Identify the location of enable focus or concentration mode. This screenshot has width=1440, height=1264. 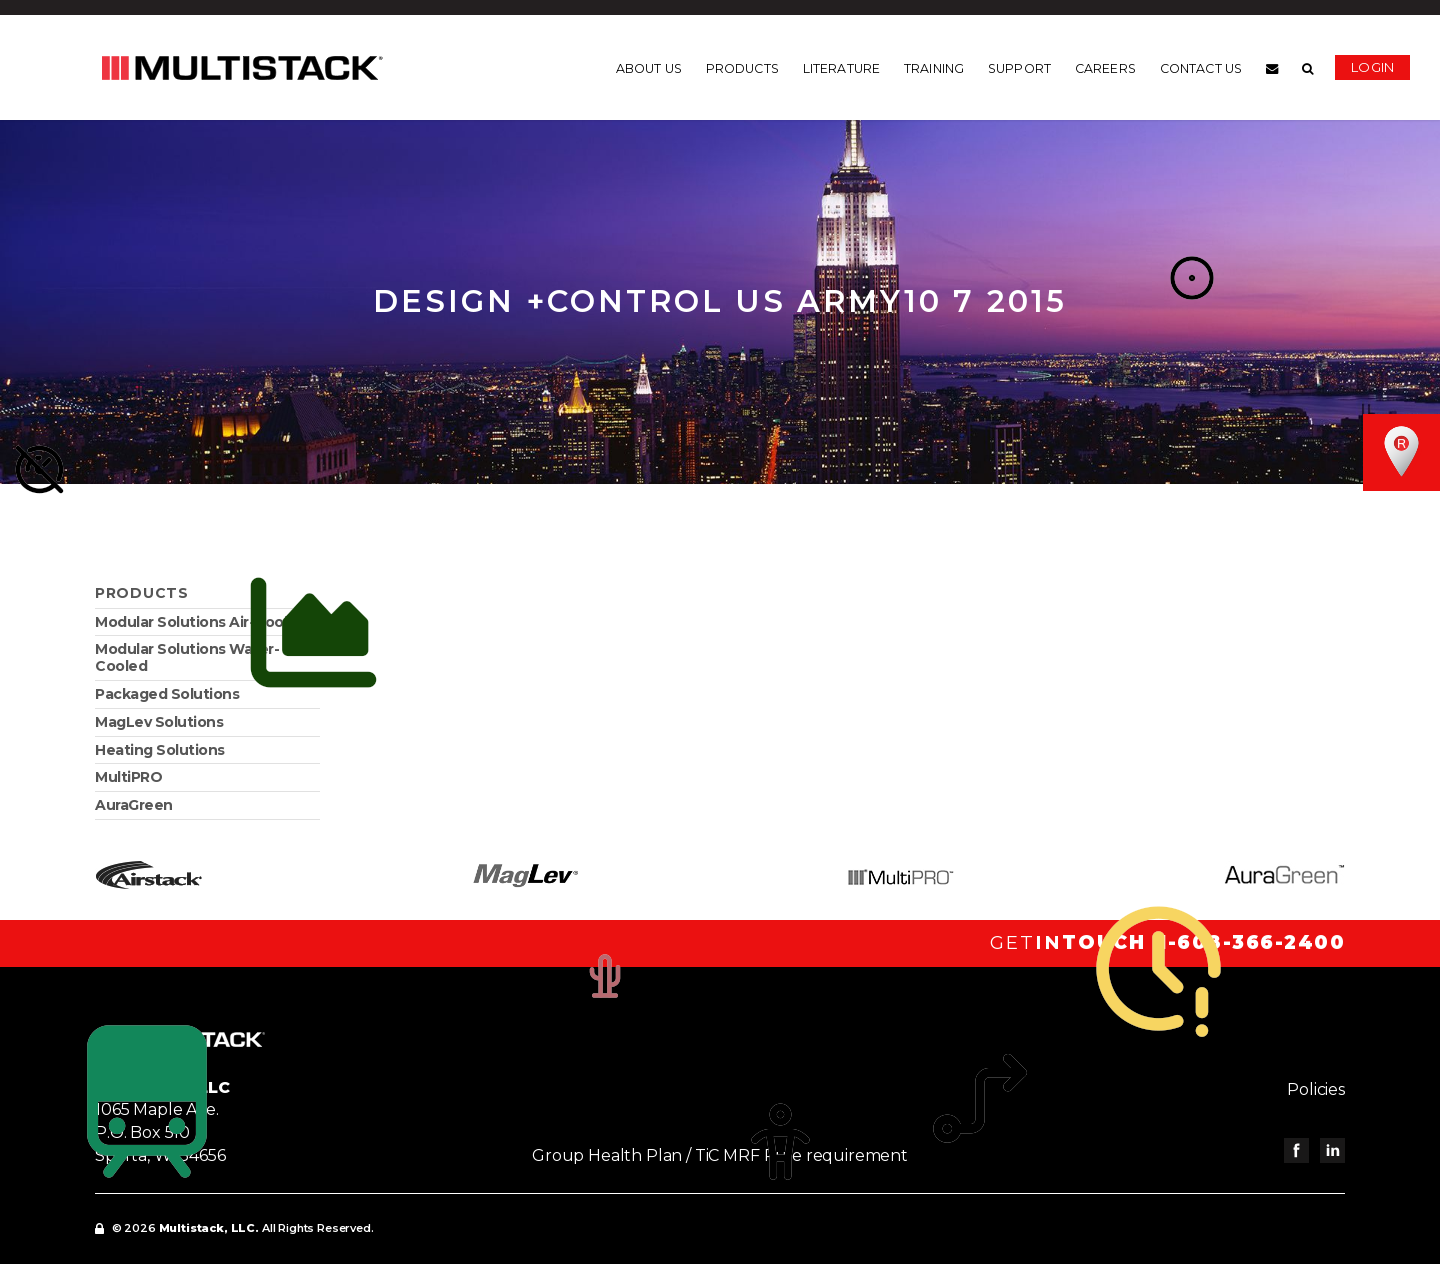
(1192, 278).